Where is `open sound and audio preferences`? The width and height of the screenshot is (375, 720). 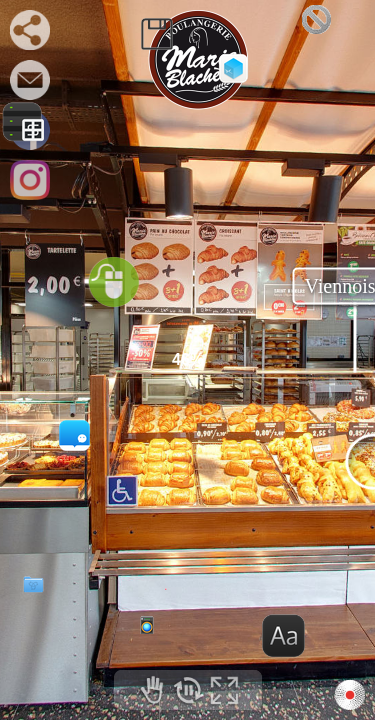
open sound and audio preferences is located at coordinates (156, 576).